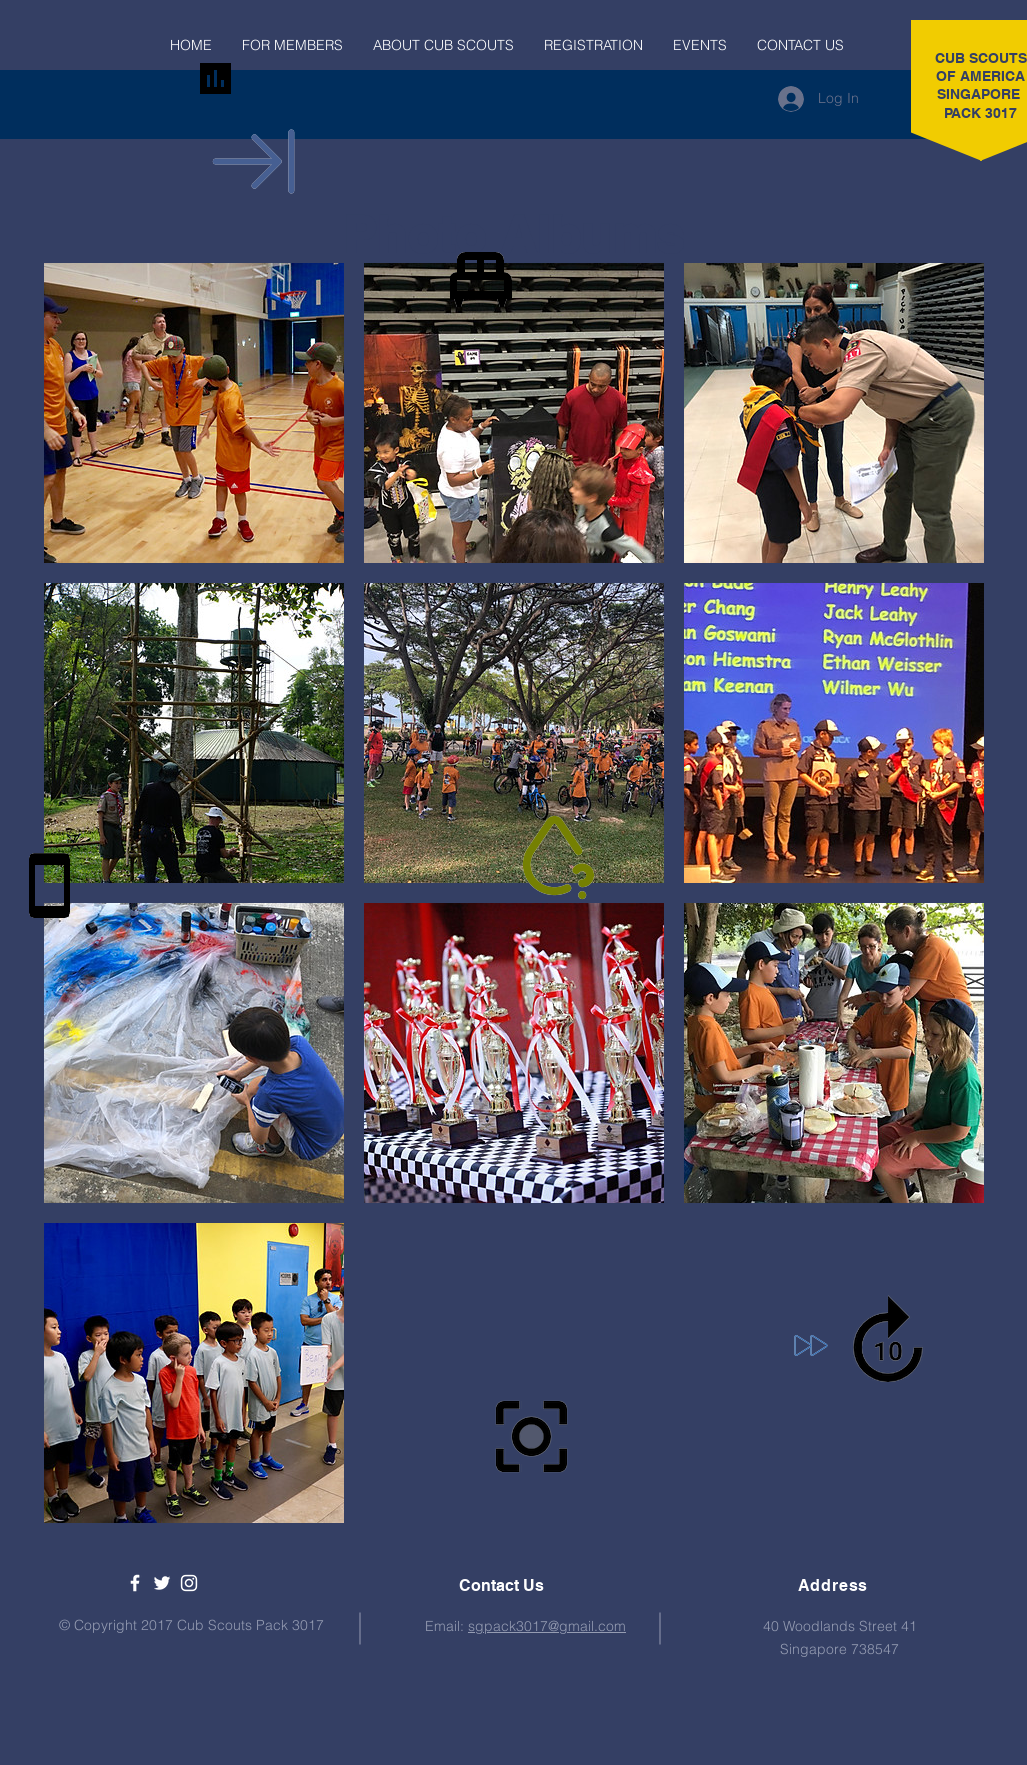  What do you see at coordinates (531, 1436) in the screenshot?
I see `center focus point for camera or image capture` at bounding box center [531, 1436].